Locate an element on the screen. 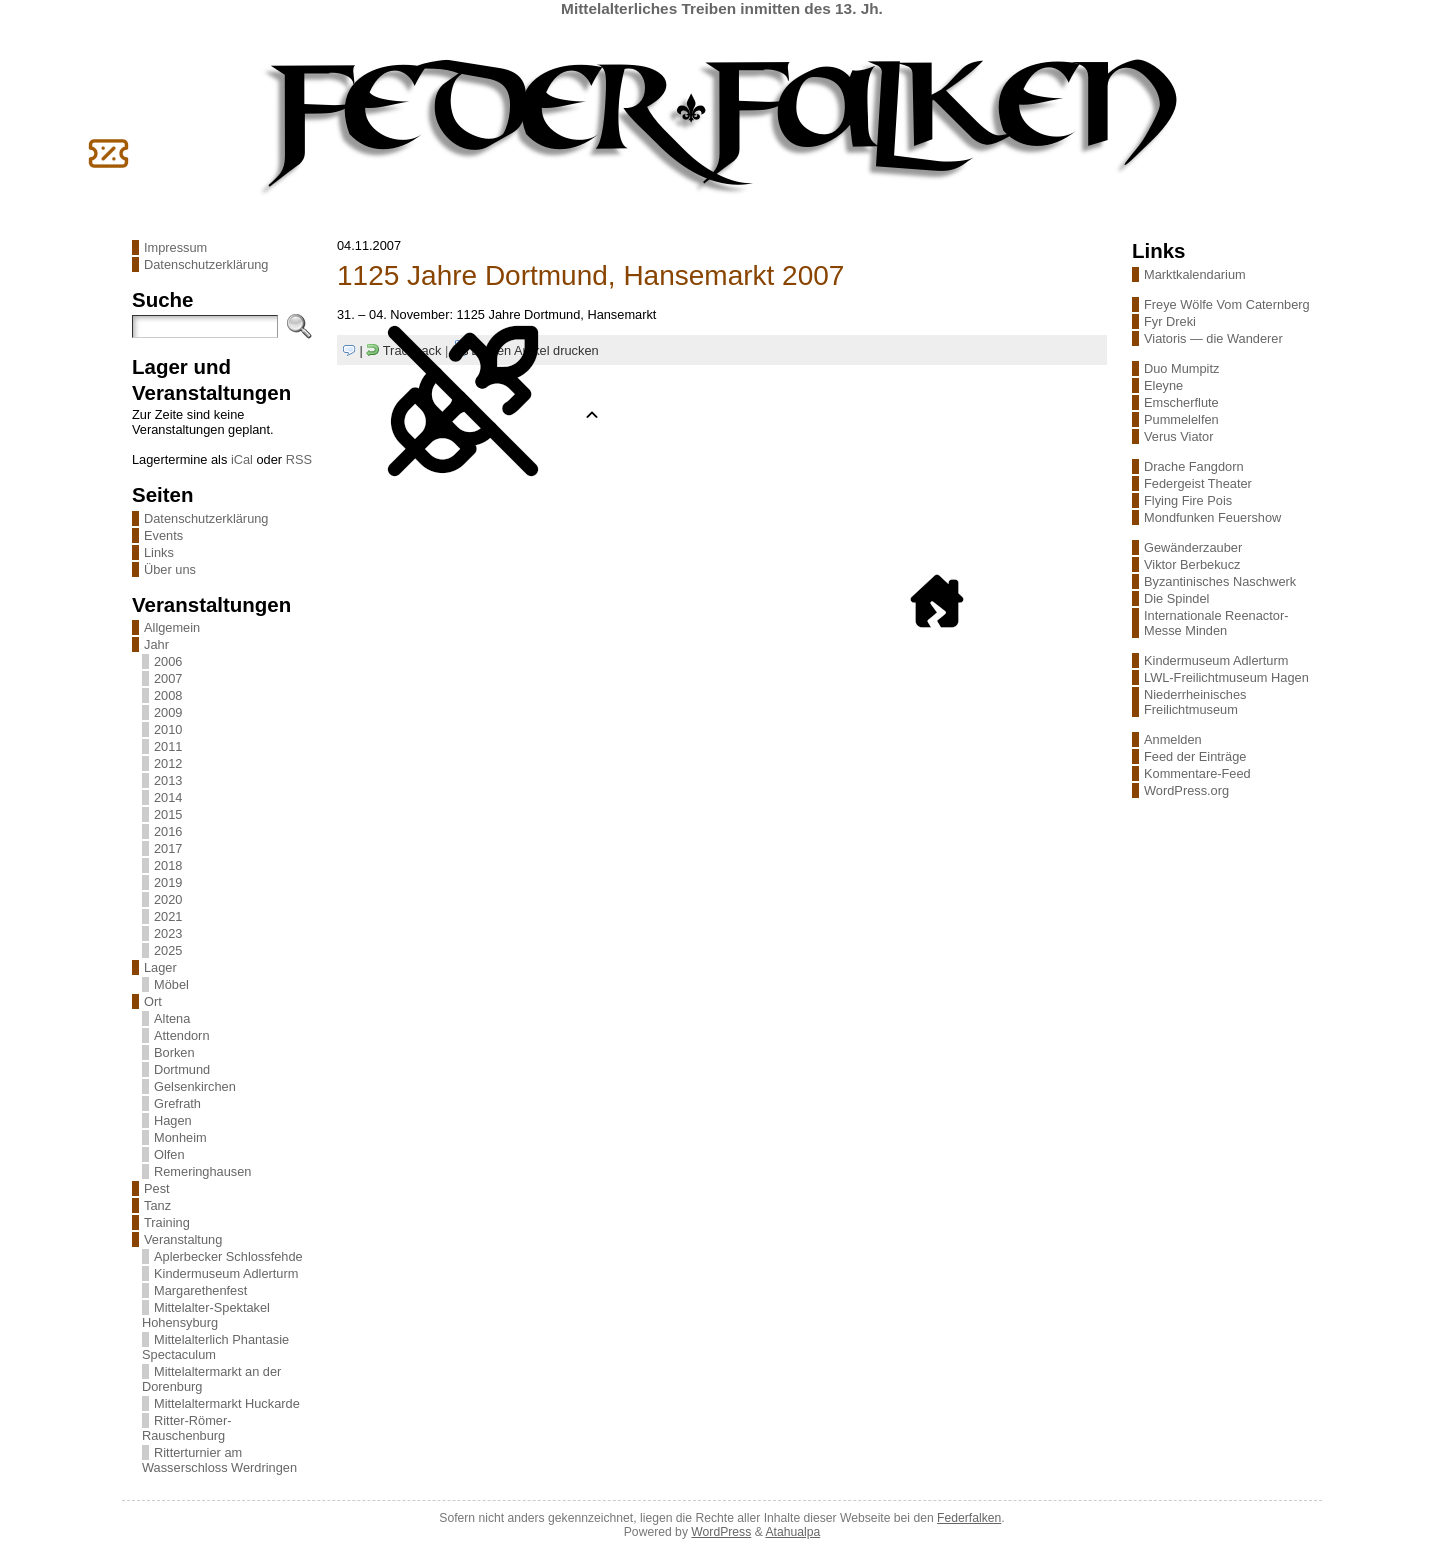  indicates gluten-free option is located at coordinates (463, 401).